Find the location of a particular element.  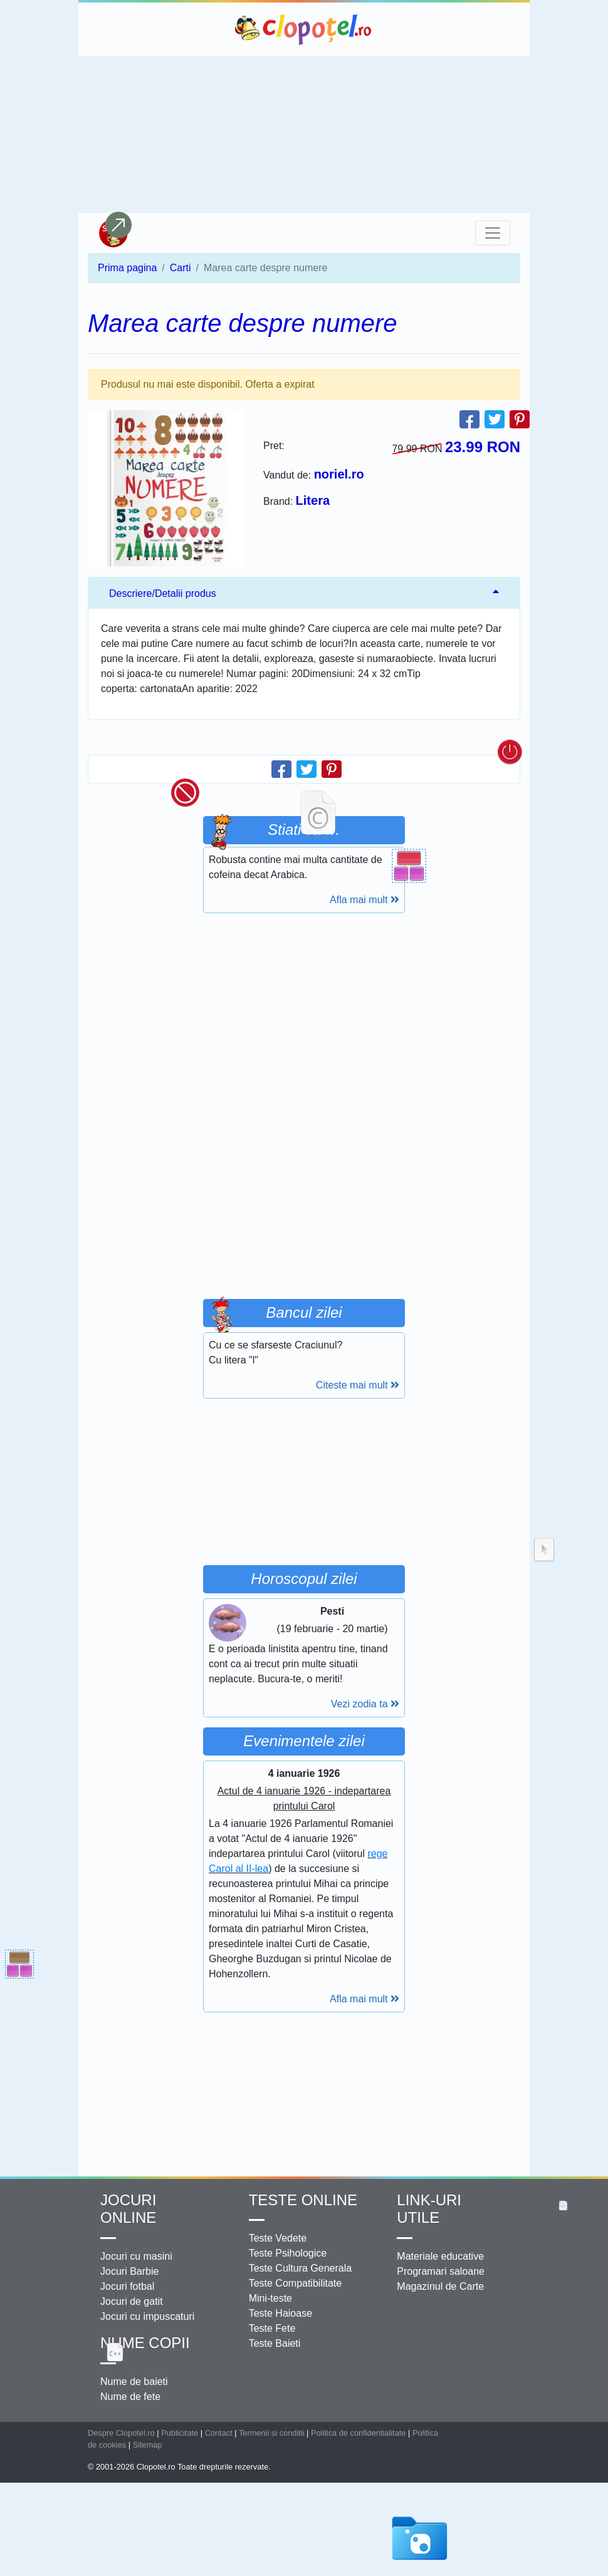

delete an email message is located at coordinates (185, 792).